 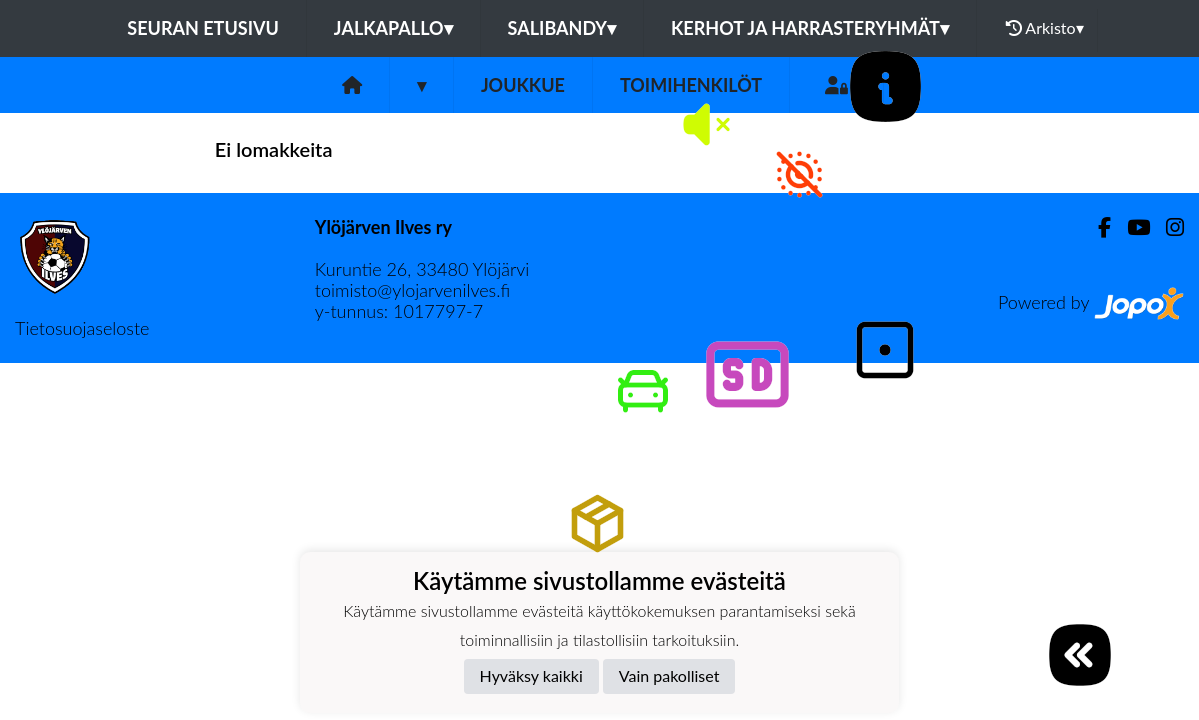 I want to click on view package or shipment details, so click(x=597, y=523).